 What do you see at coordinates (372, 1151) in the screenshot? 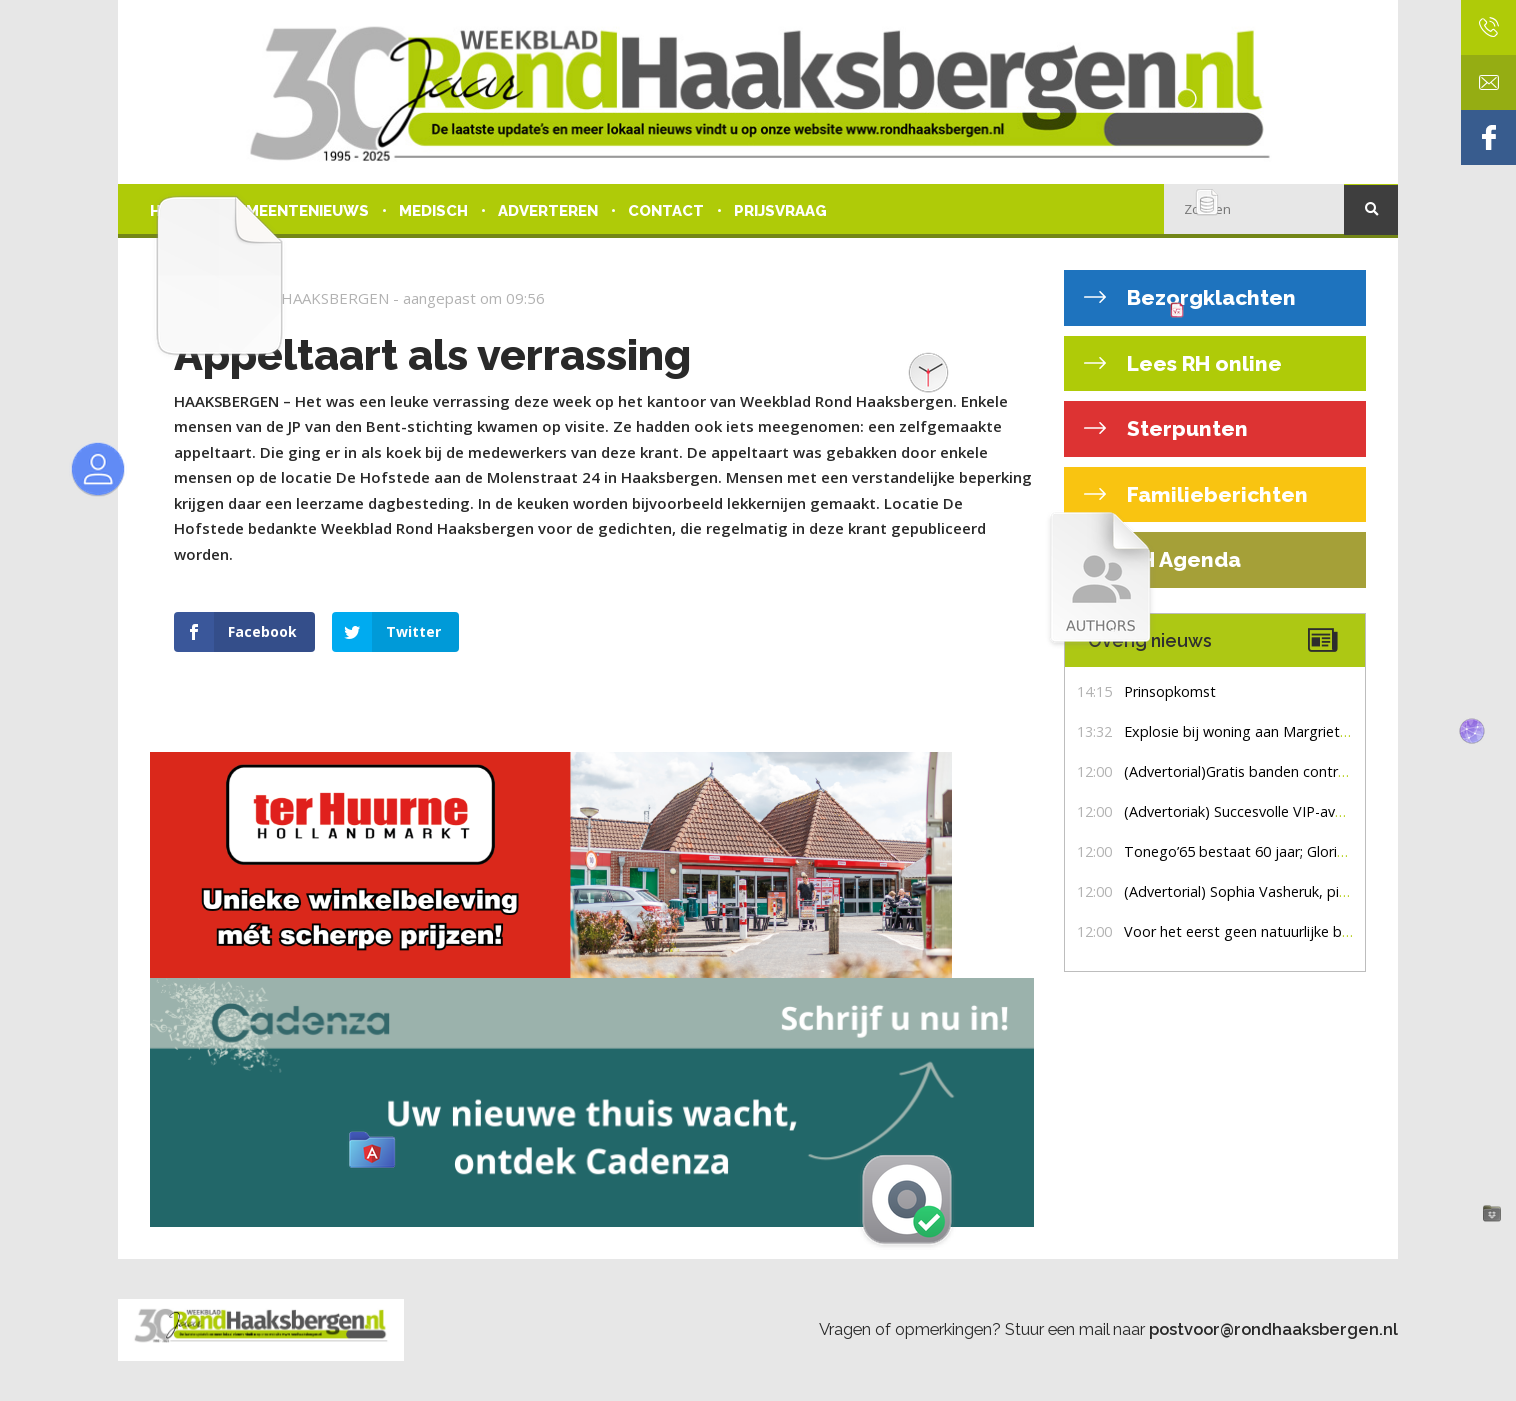
I see `open folder containing Angular project files` at bounding box center [372, 1151].